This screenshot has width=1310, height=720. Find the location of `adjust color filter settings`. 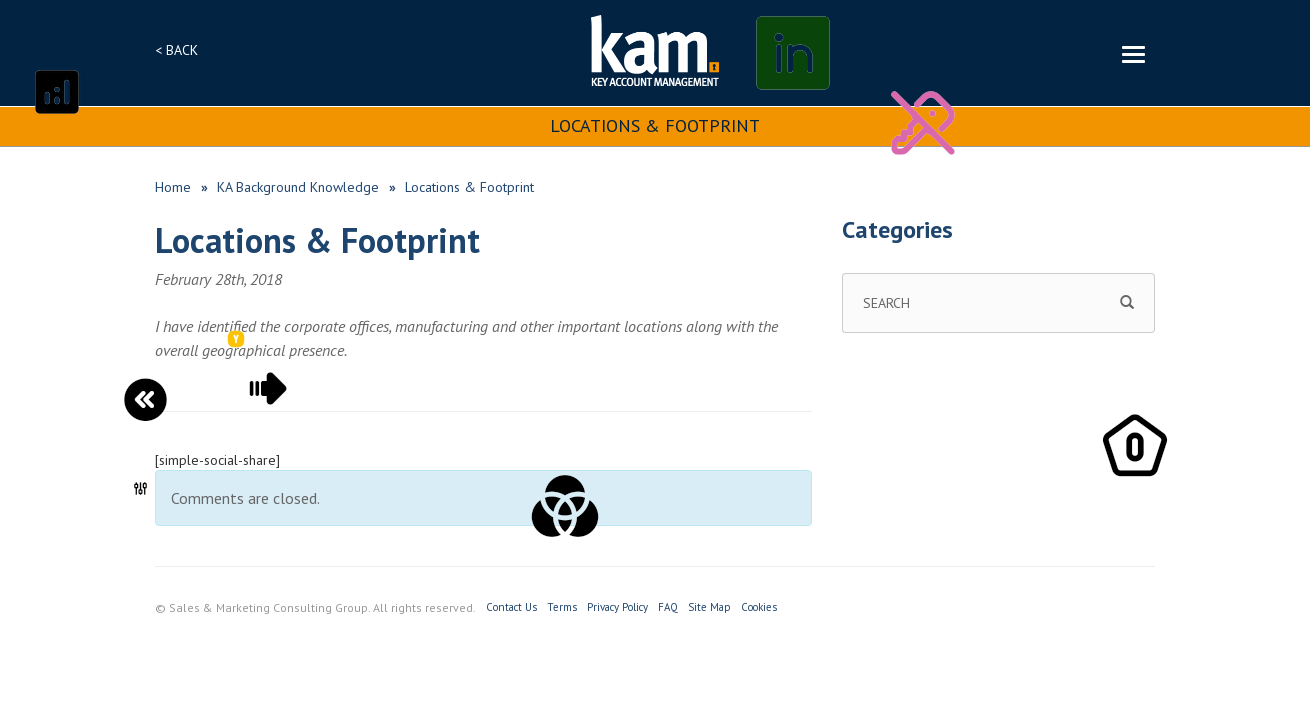

adjust color filter settings is located at coordinates (565, 506).